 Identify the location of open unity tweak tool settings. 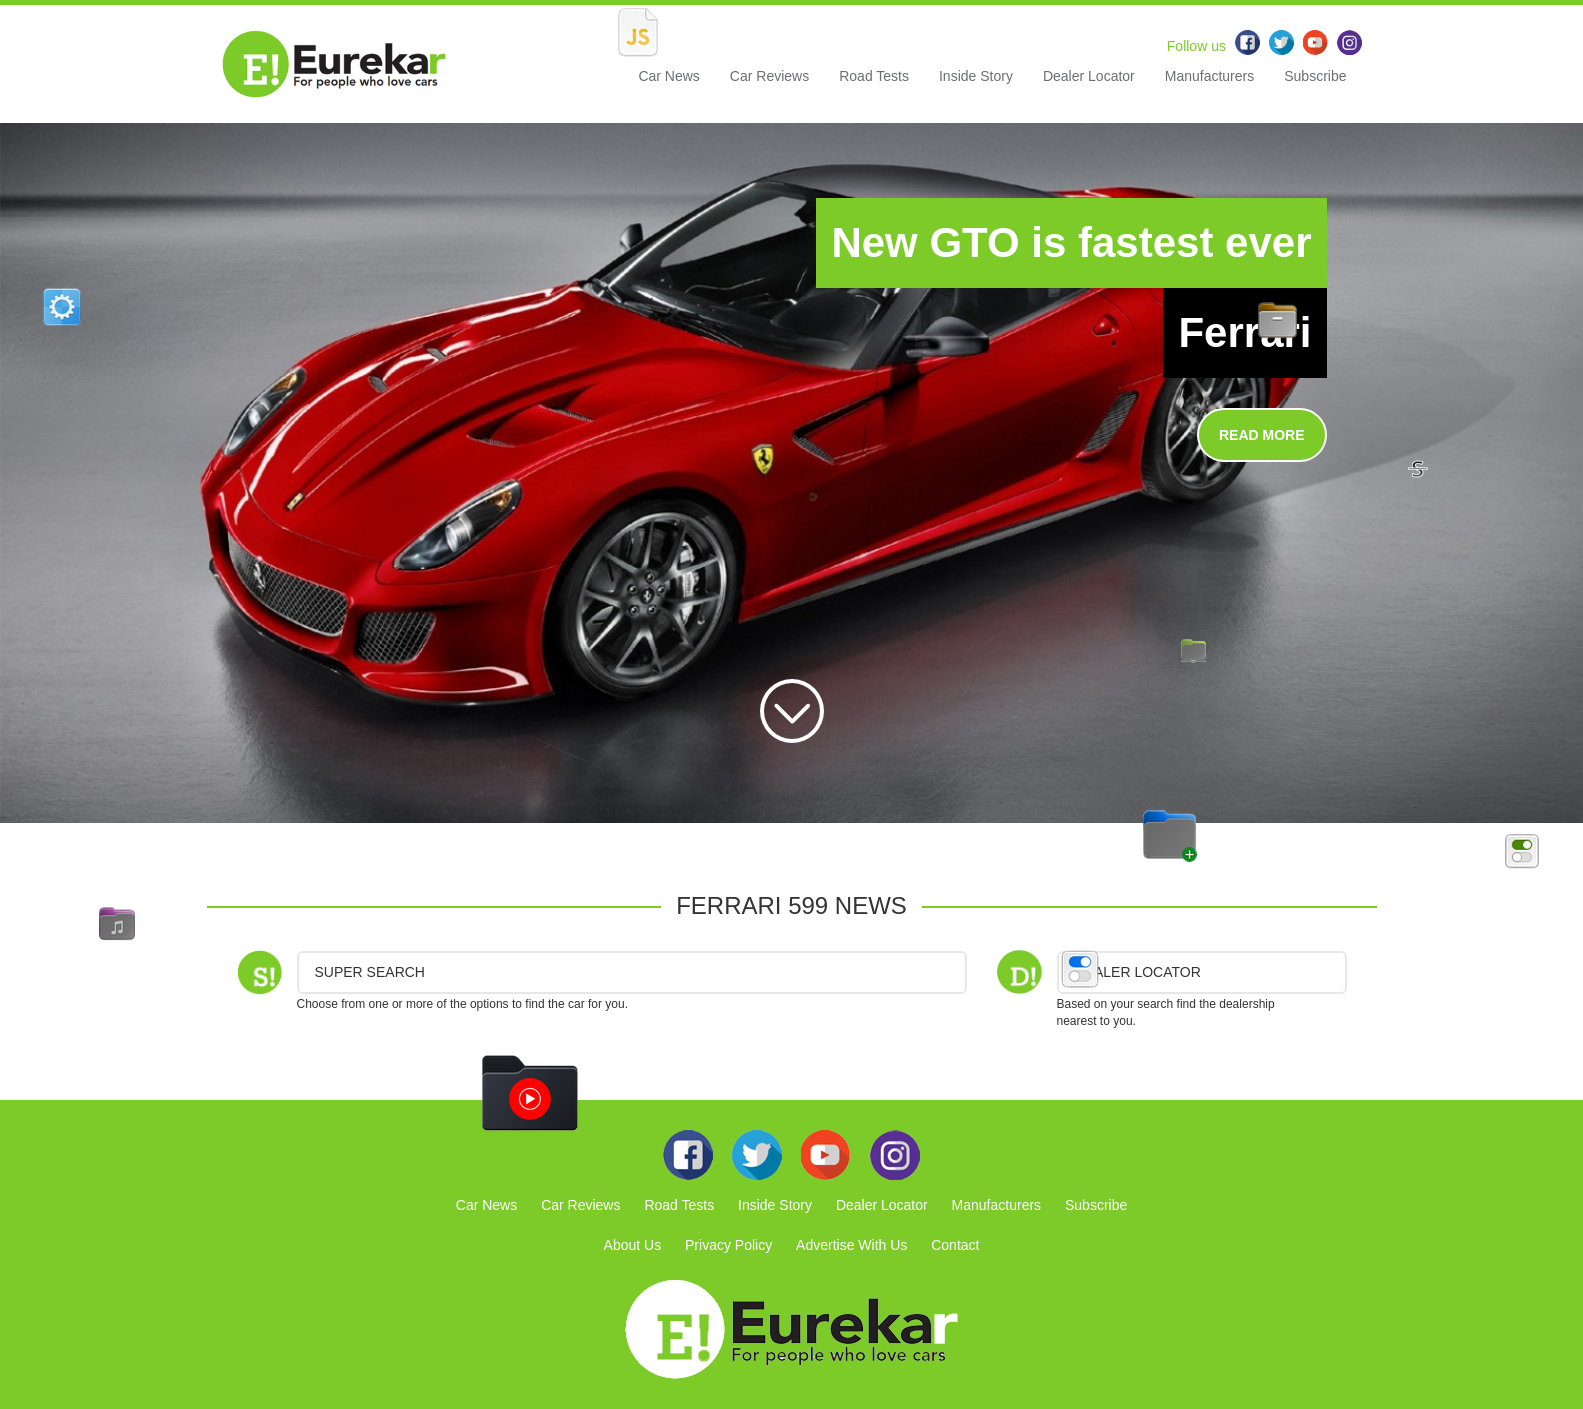
(1522, 851).